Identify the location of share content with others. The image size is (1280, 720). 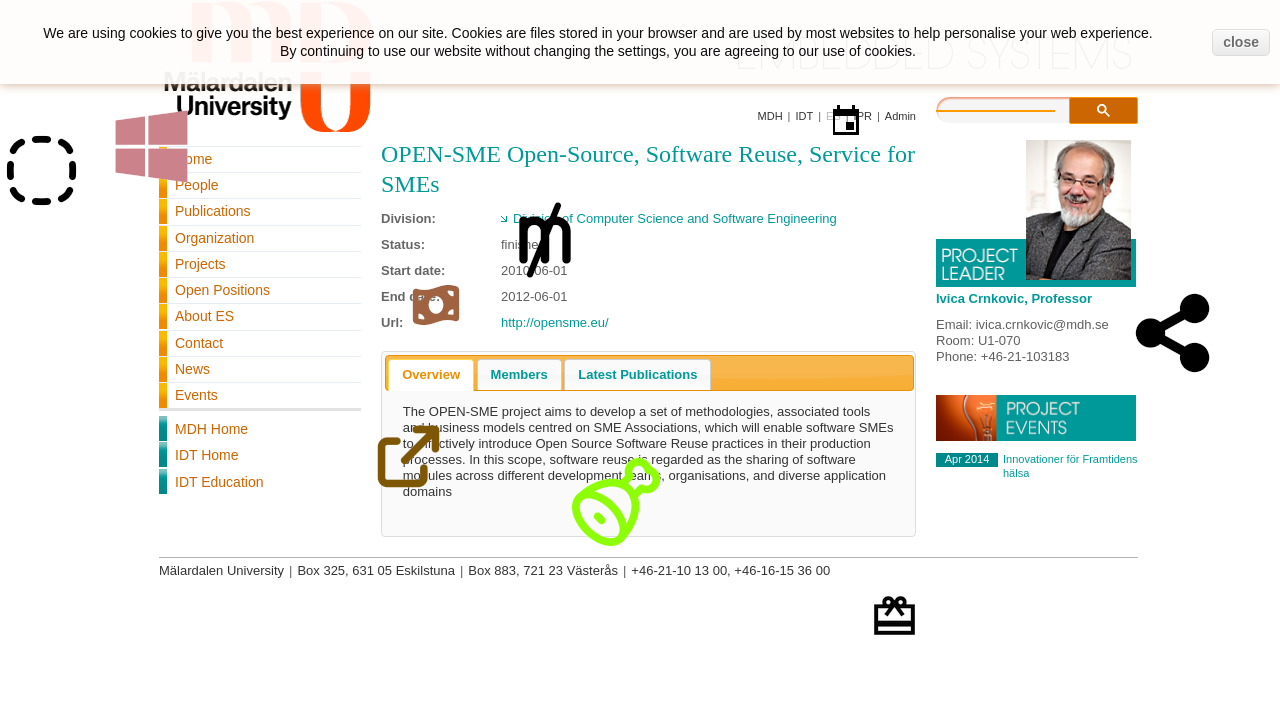
(1175, 333).